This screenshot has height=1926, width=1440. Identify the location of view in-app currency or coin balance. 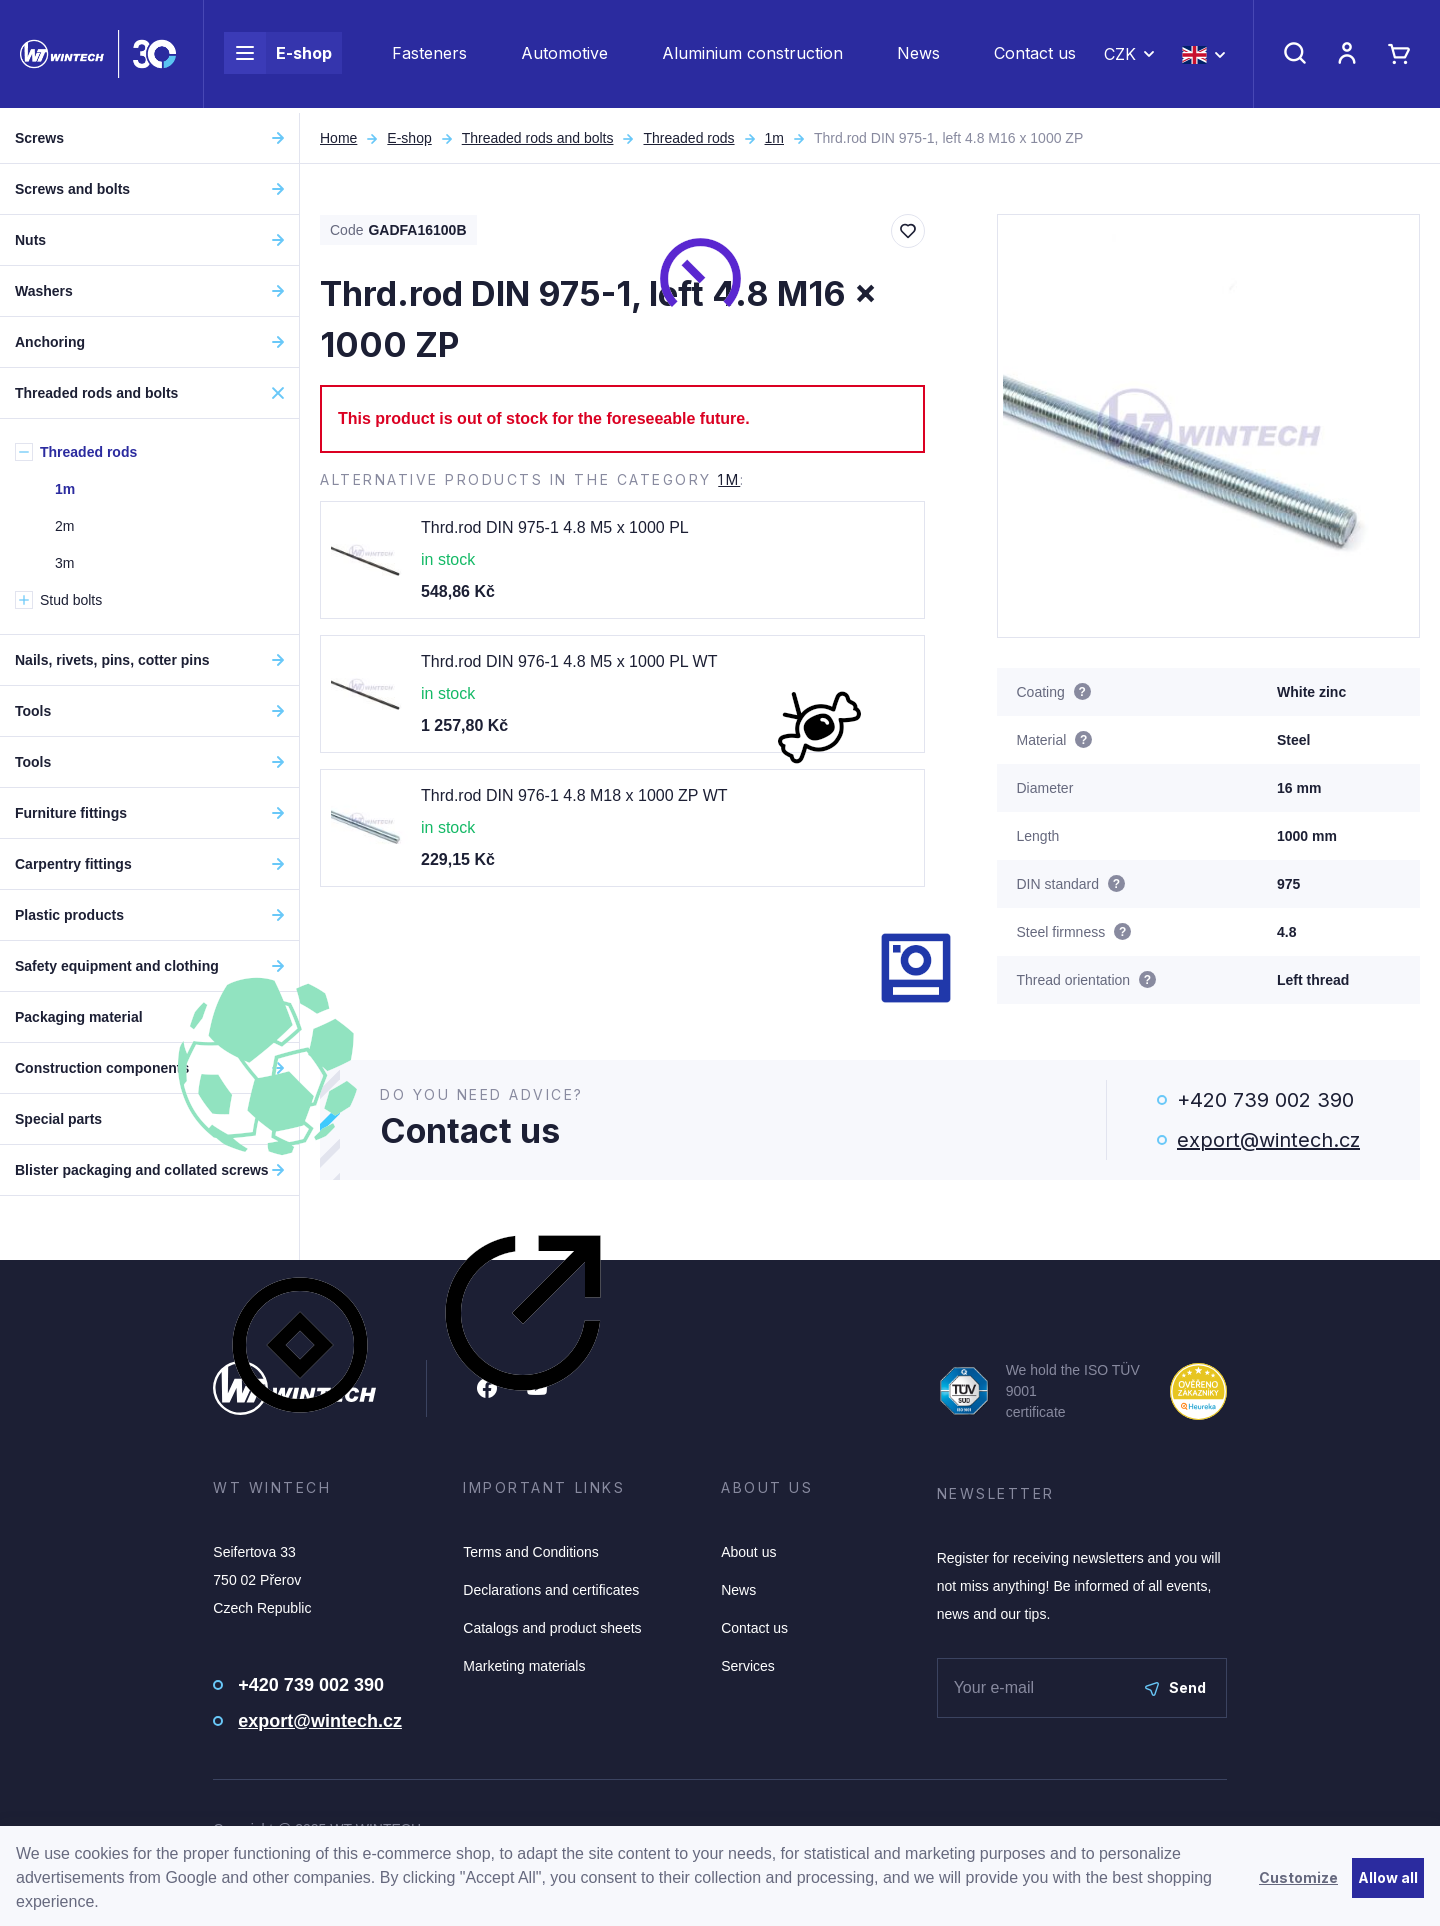
(300, 1345).